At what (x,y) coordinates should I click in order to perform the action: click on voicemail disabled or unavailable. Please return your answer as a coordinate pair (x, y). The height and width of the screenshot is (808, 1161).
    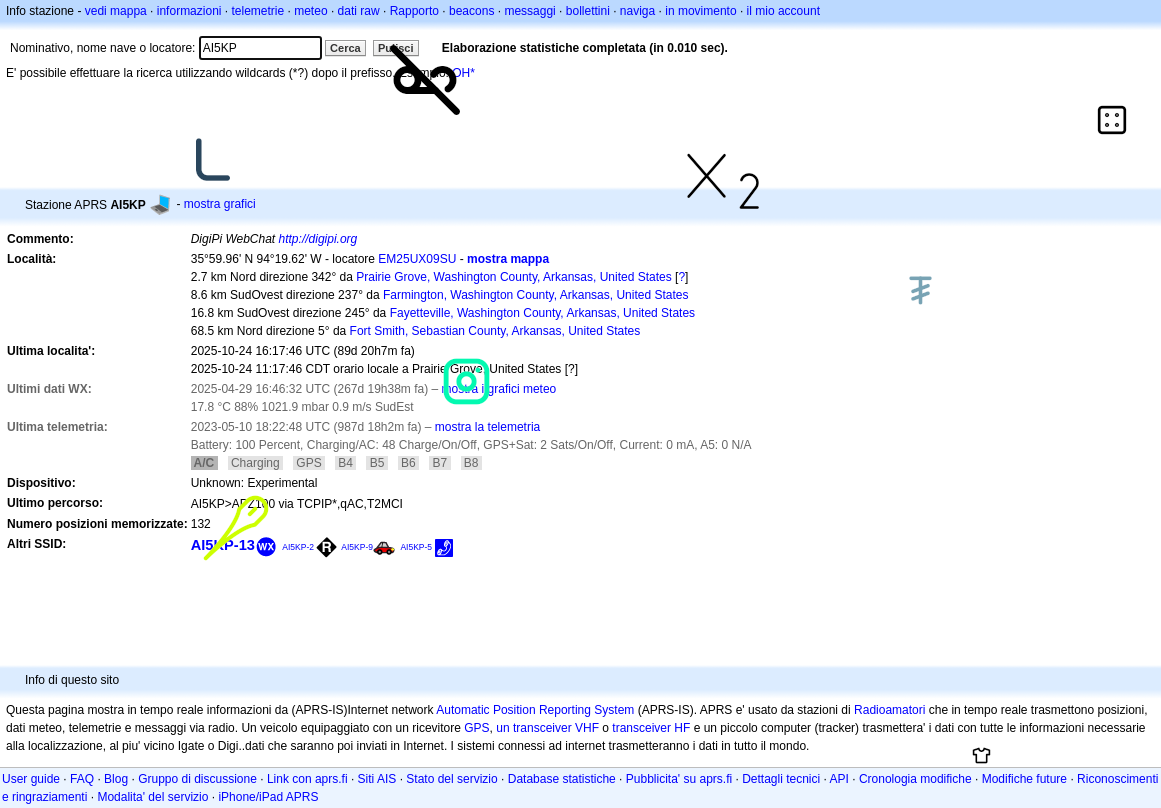
    Looking at the image, I should click on (425, 80).